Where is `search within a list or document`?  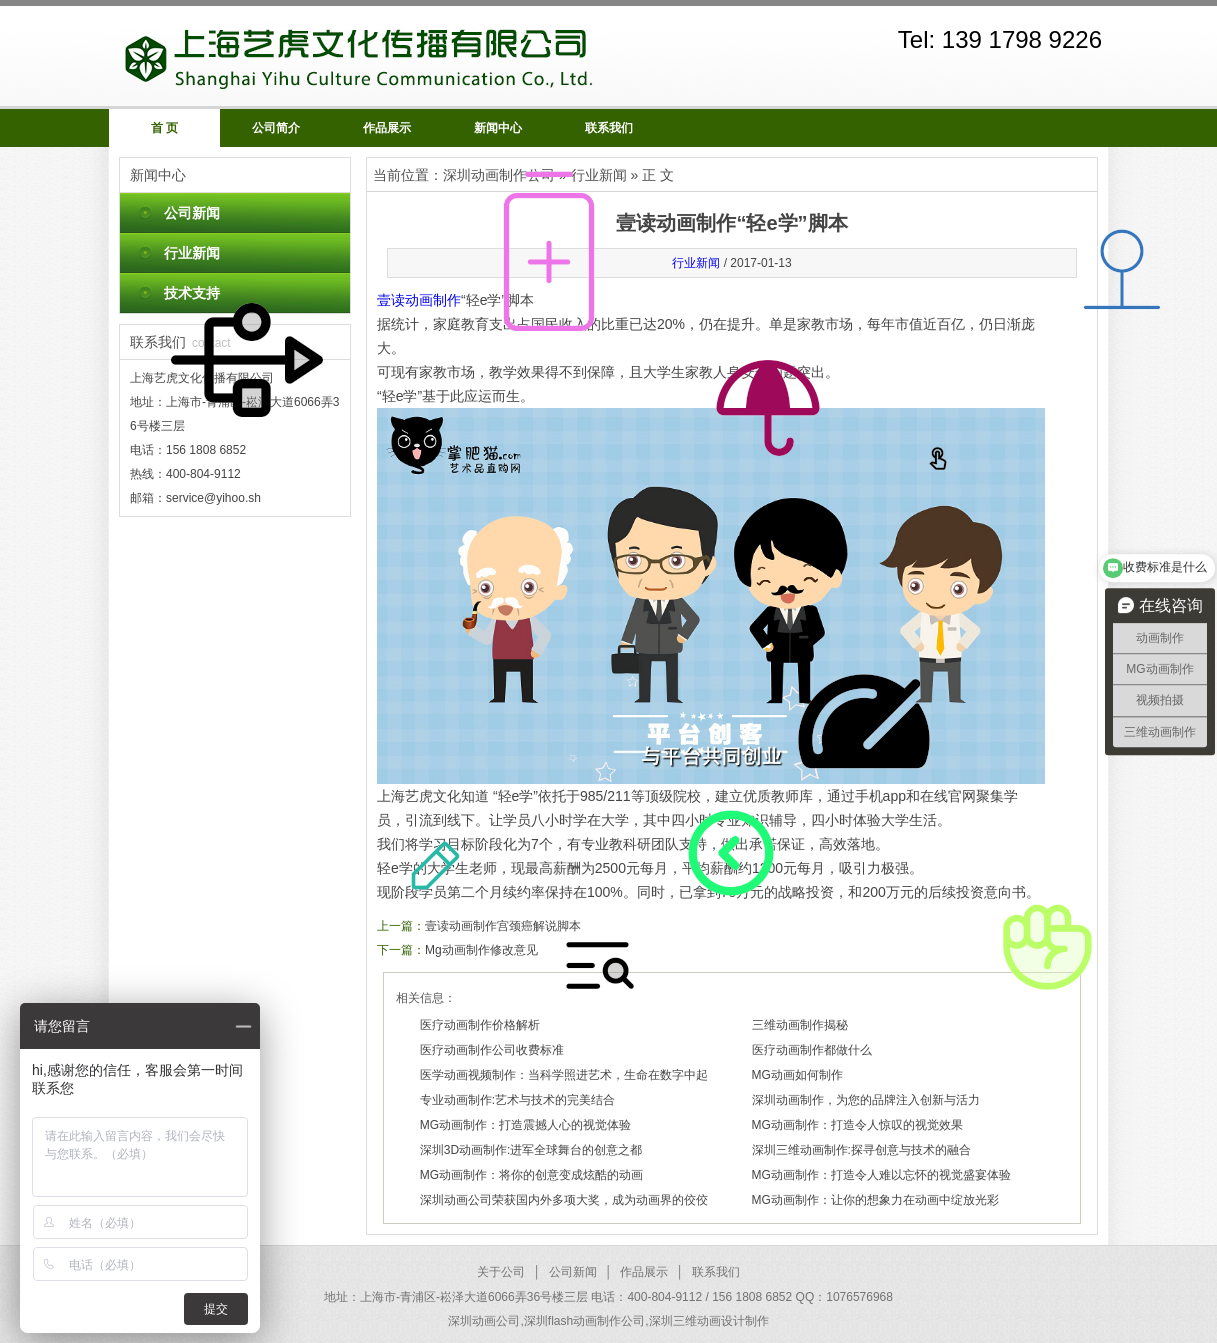
search within a list or document is located at coordinates (597, 965).